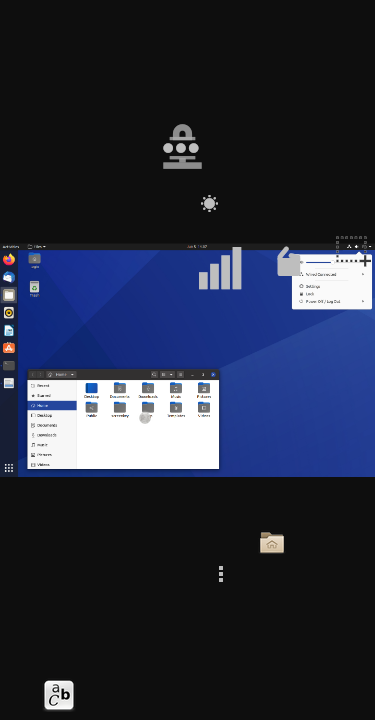  Describe the element at coordinates (182, 146) in the screenshot. I see `indicates vpn connection is being established` at that location.